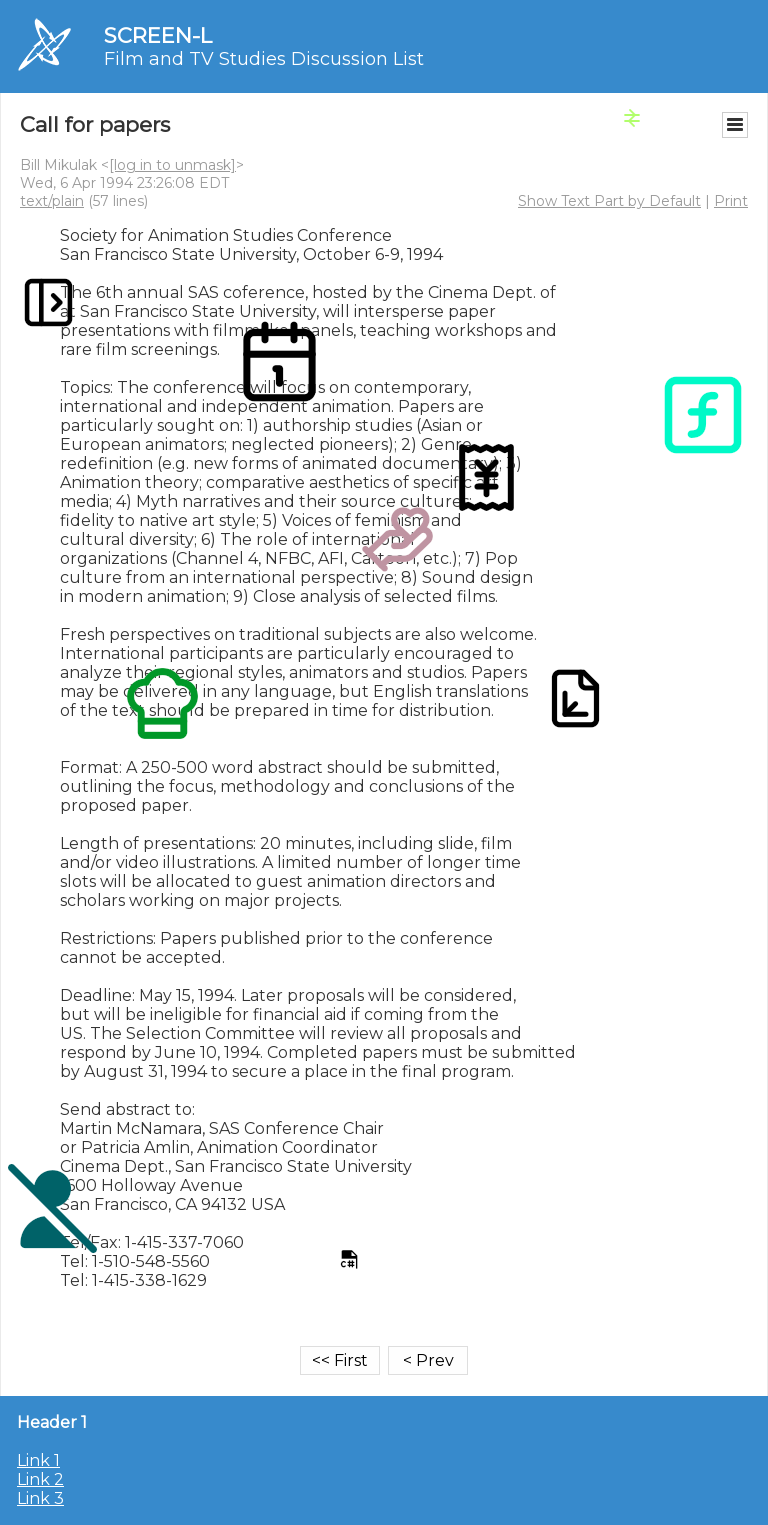 This screenshot has width=768, height=1525. What do you see at coordinates (486, 477) in the screenshot?
I see `view receipt or transaction in Japanese yen` at bounding box center [486, 477].